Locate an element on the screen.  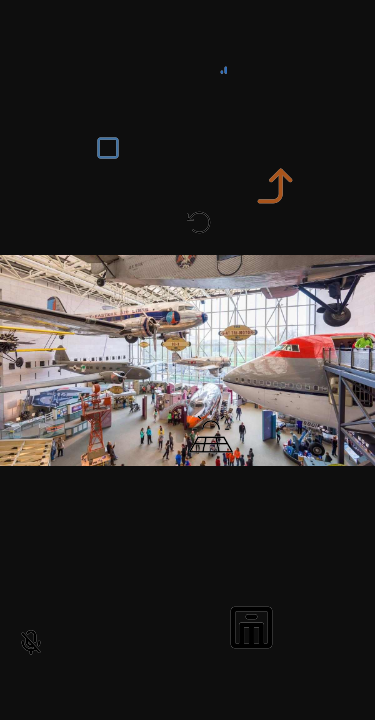
undo the last action is located at coordinates (199, 222).